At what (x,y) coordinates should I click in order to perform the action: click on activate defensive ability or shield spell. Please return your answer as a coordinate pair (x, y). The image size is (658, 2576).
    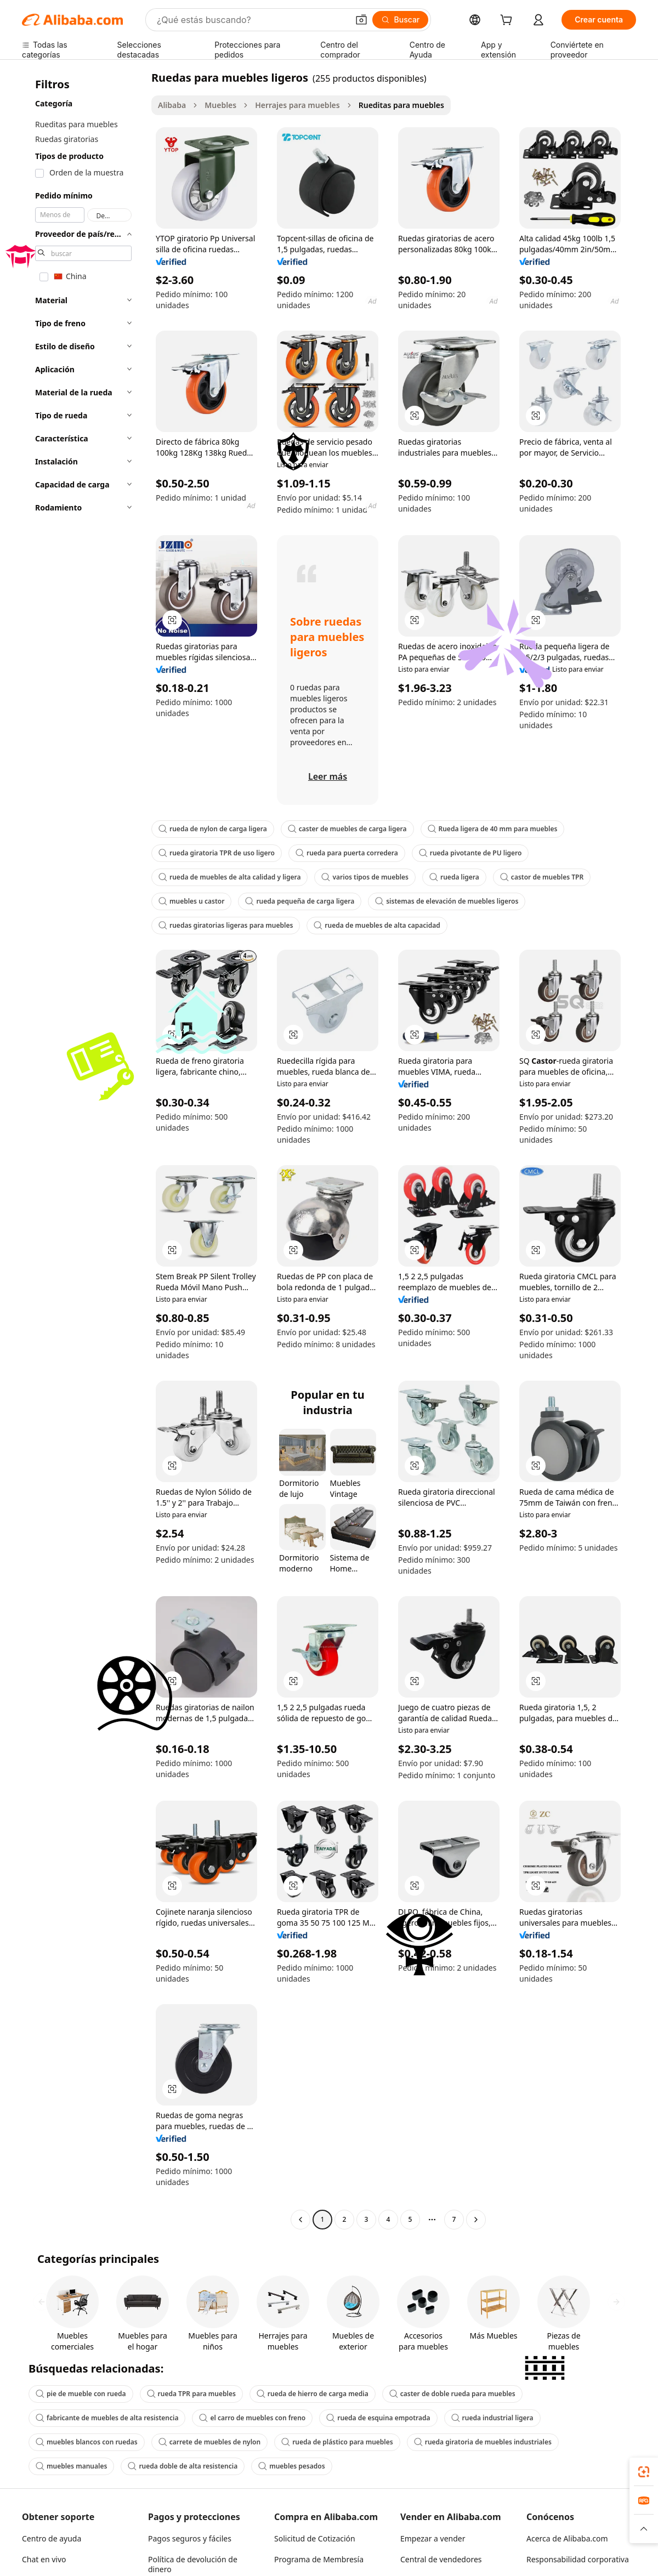
    Looking at the image, I should click on (293, 451).